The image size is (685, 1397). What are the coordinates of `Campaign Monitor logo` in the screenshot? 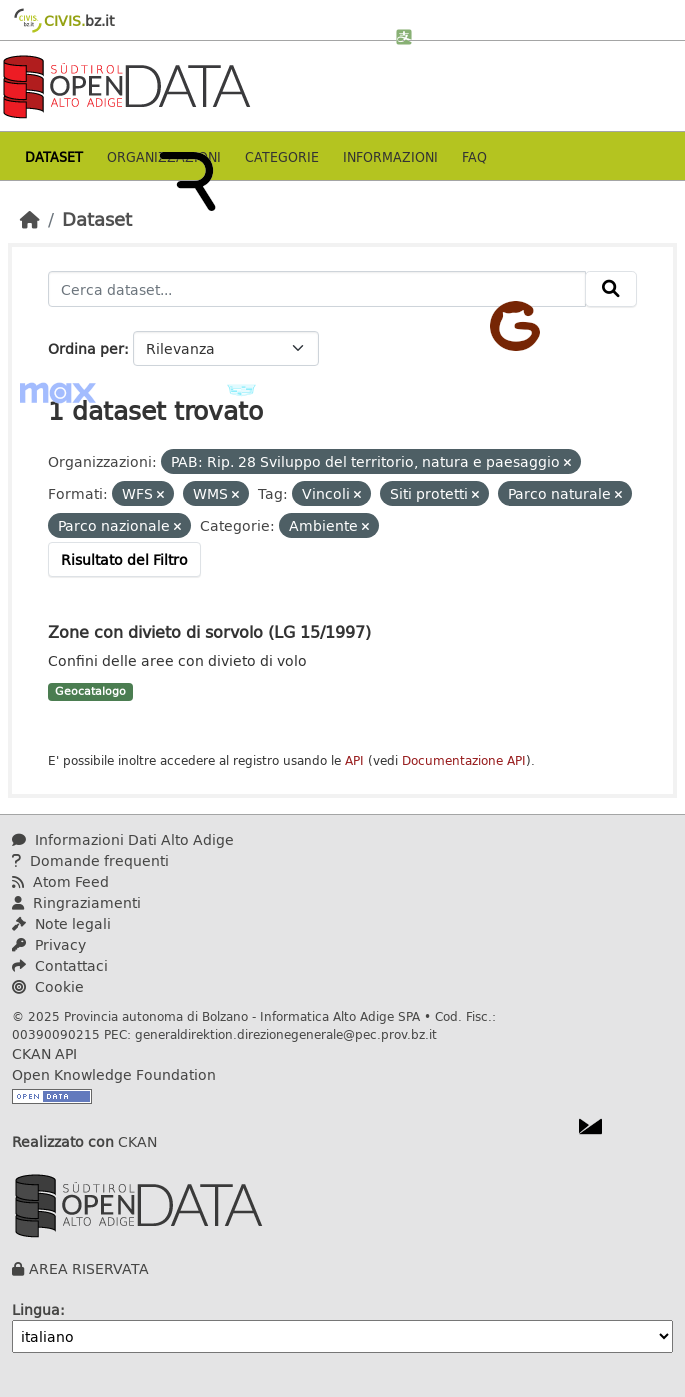 It's located at (590, 1126).